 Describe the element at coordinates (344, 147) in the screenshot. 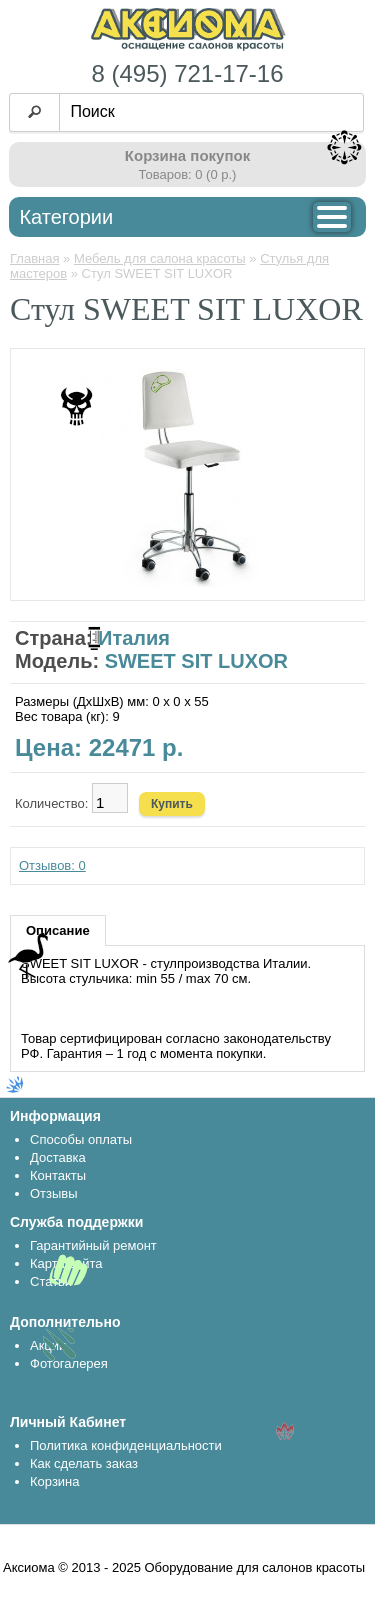

I see `represents a lamprey or parasitic creature in a game` at that location.